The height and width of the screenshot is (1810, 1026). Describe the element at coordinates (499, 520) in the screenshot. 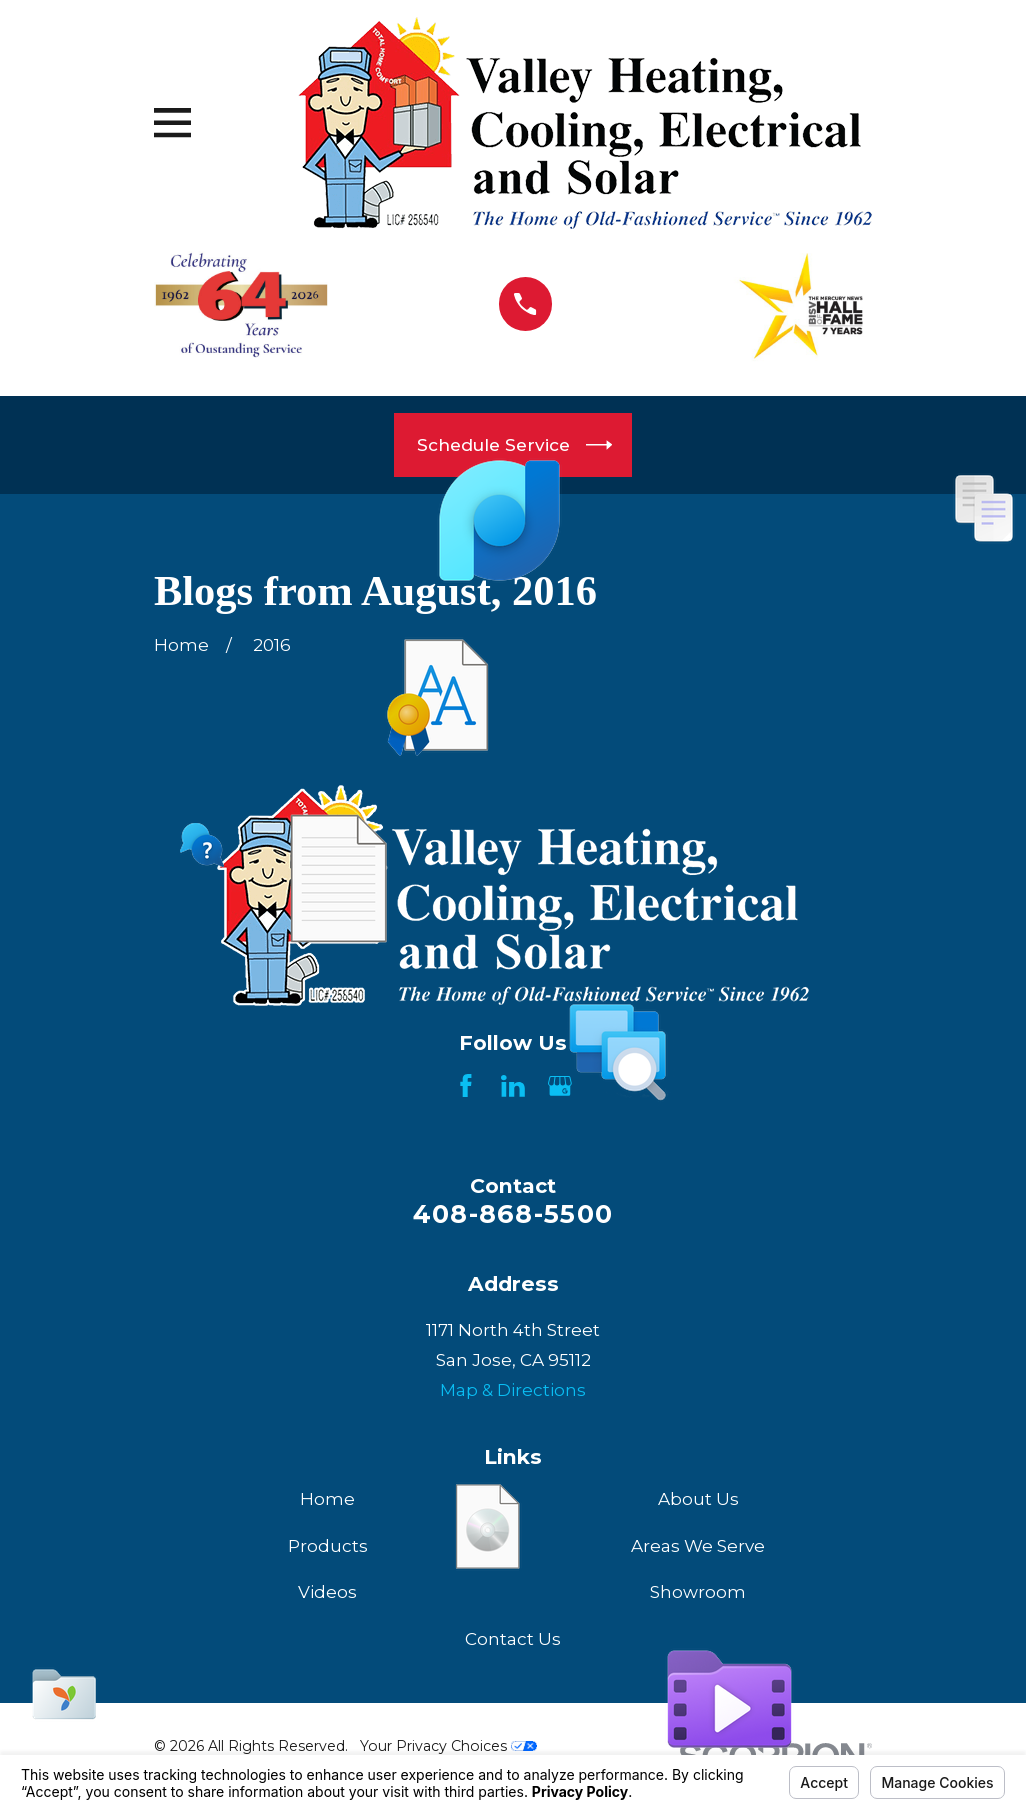

I see `open the TalentOnboard application` at that location.